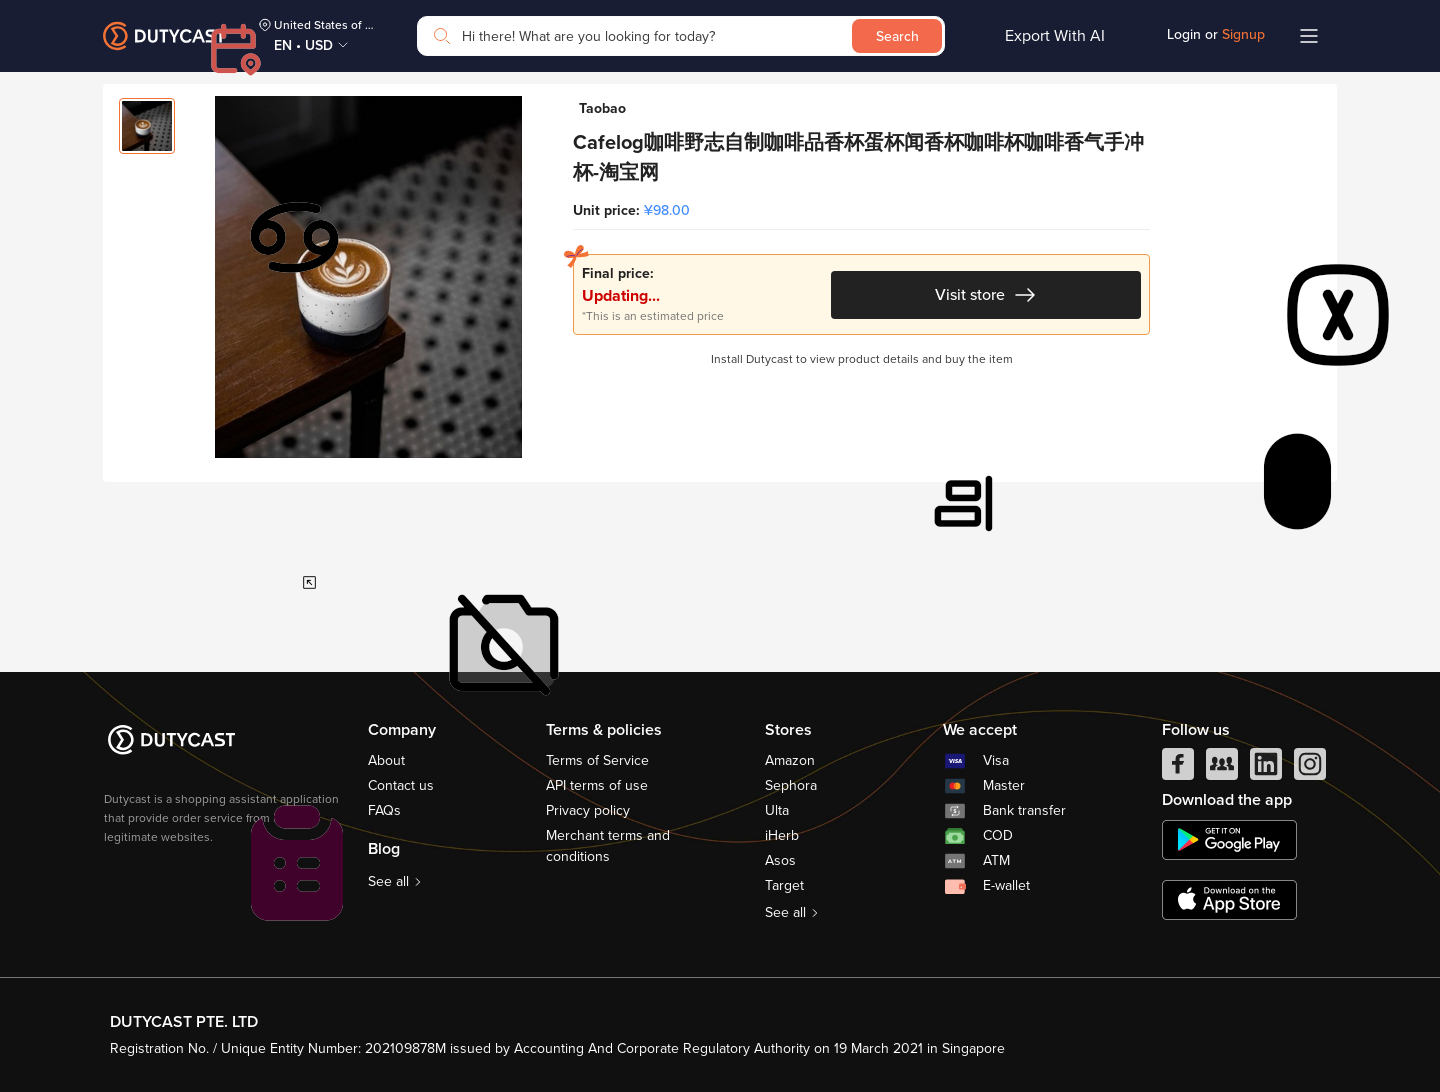  Describe the element at coordinates (297, 863) in the screenshot. I see `view task list or checklist` at that location.